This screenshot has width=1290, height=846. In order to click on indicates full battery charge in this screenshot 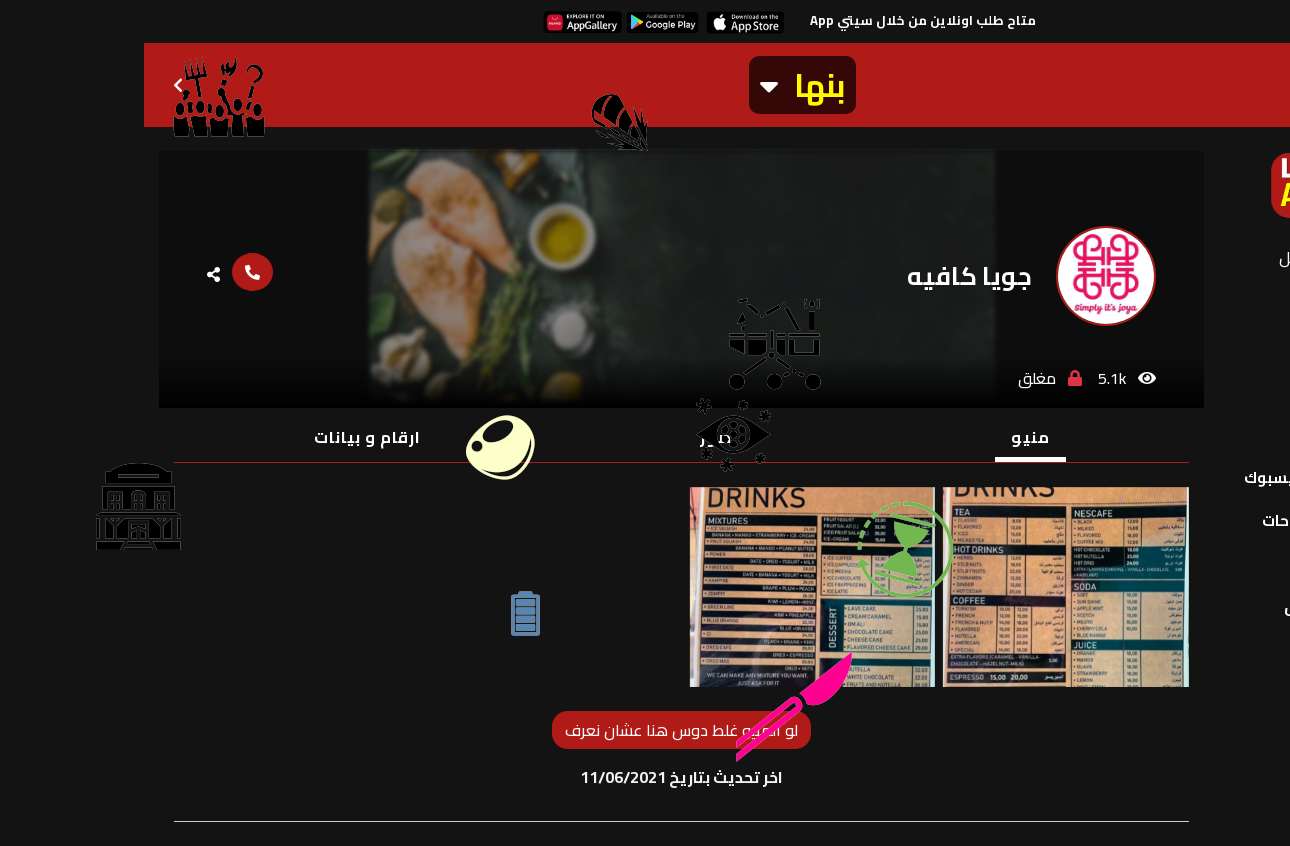, I will do `click(525, 613)`.